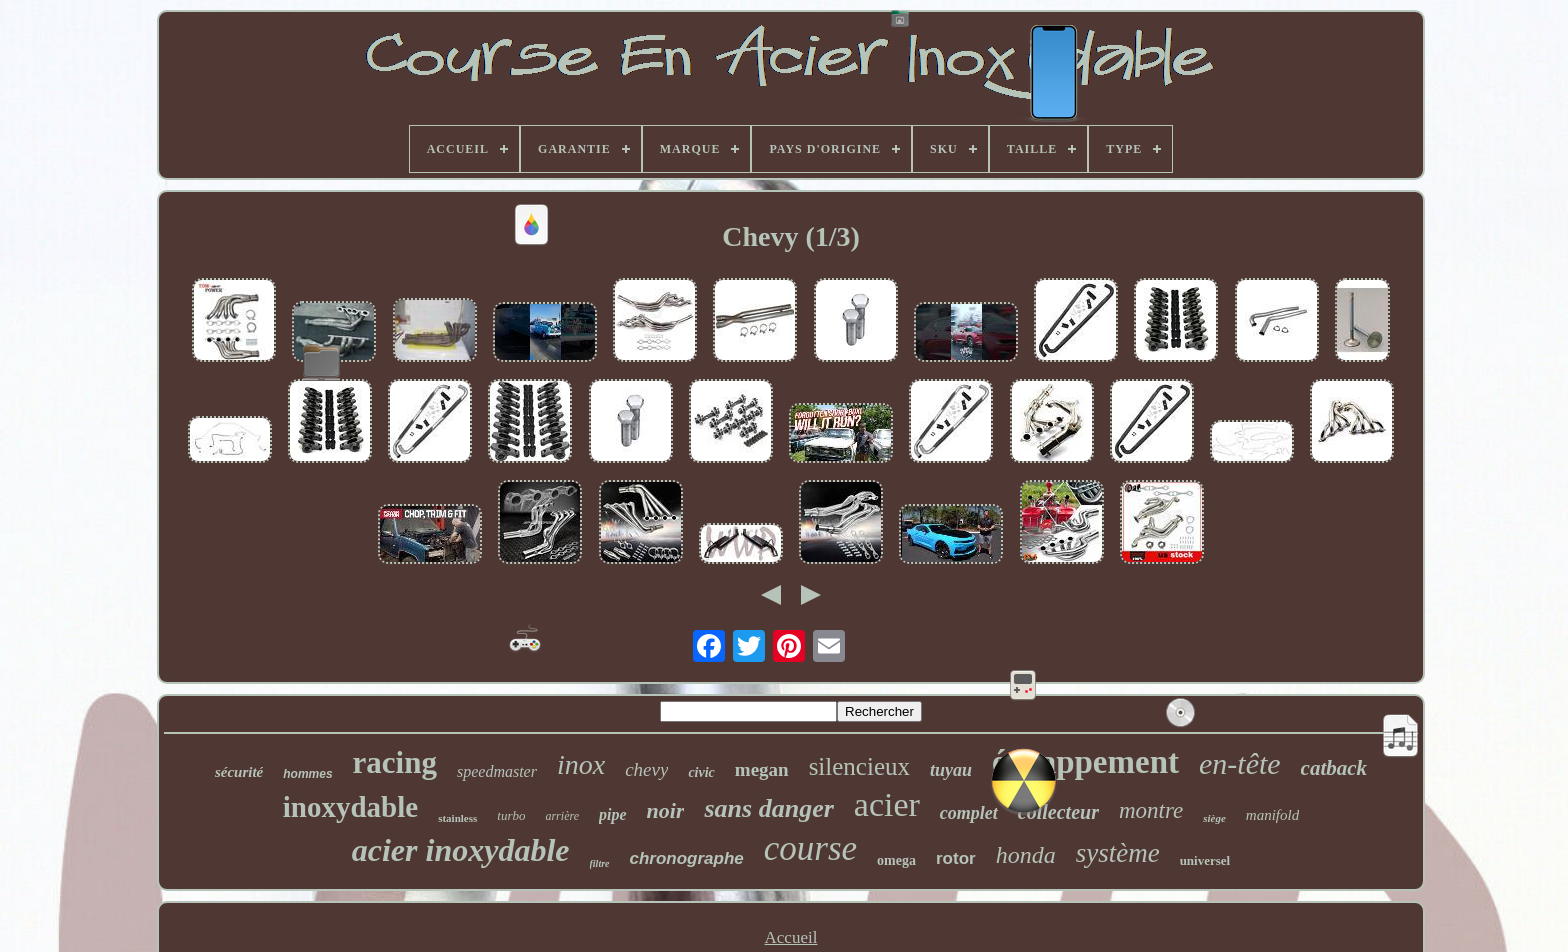 The height and width of the screenshot is (952, 1568). What do you see at coordinates (1023, 685) in the screenshot?
I see `open the game center or gaming app` at bounding box center [1023, 685].